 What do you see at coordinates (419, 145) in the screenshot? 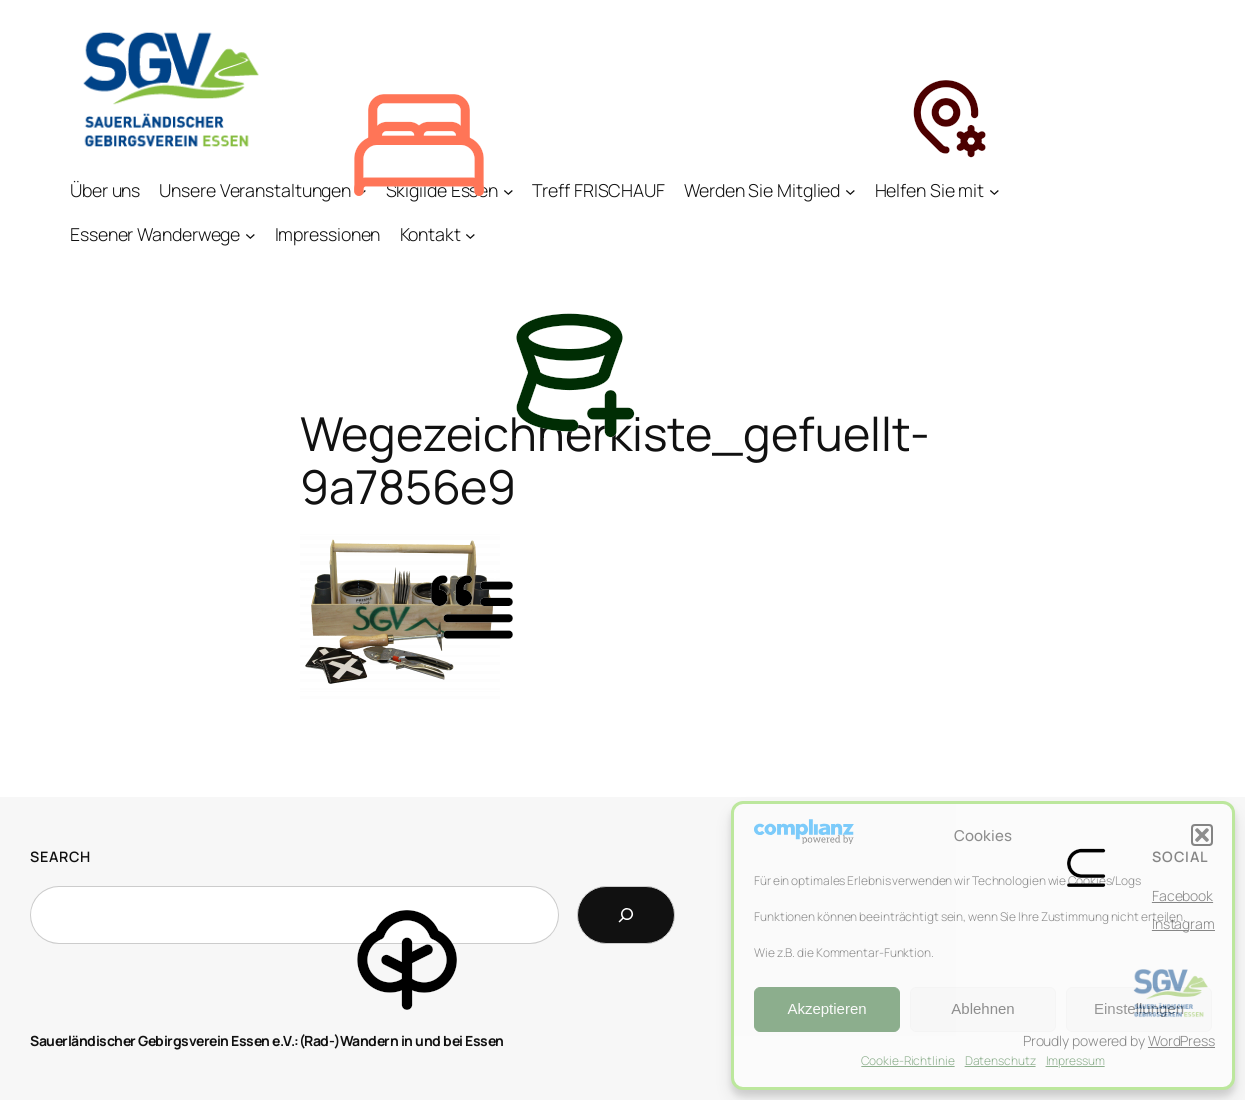
I see `view hotel or accommodation options` at bounding box center [419, 145].